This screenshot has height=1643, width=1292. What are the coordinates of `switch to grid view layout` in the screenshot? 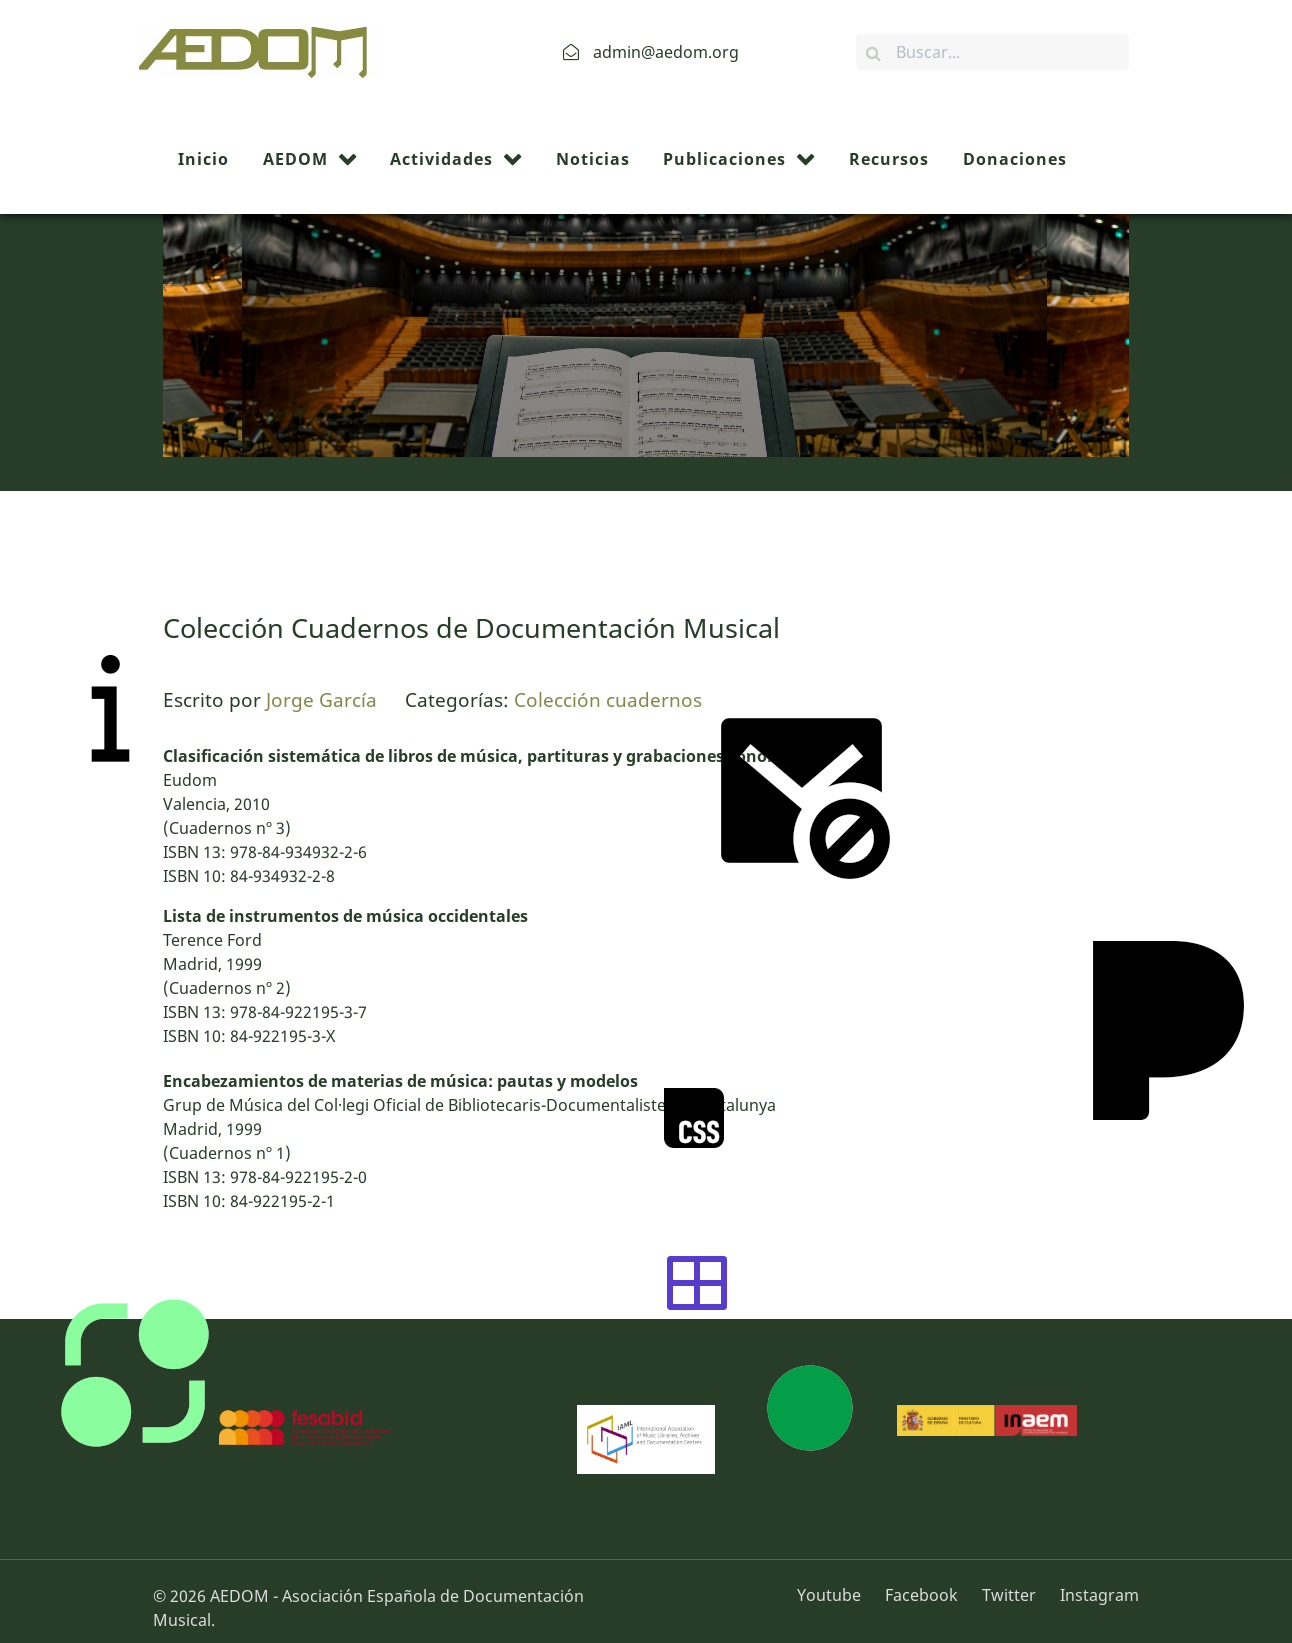 It's located at (697, 1283).